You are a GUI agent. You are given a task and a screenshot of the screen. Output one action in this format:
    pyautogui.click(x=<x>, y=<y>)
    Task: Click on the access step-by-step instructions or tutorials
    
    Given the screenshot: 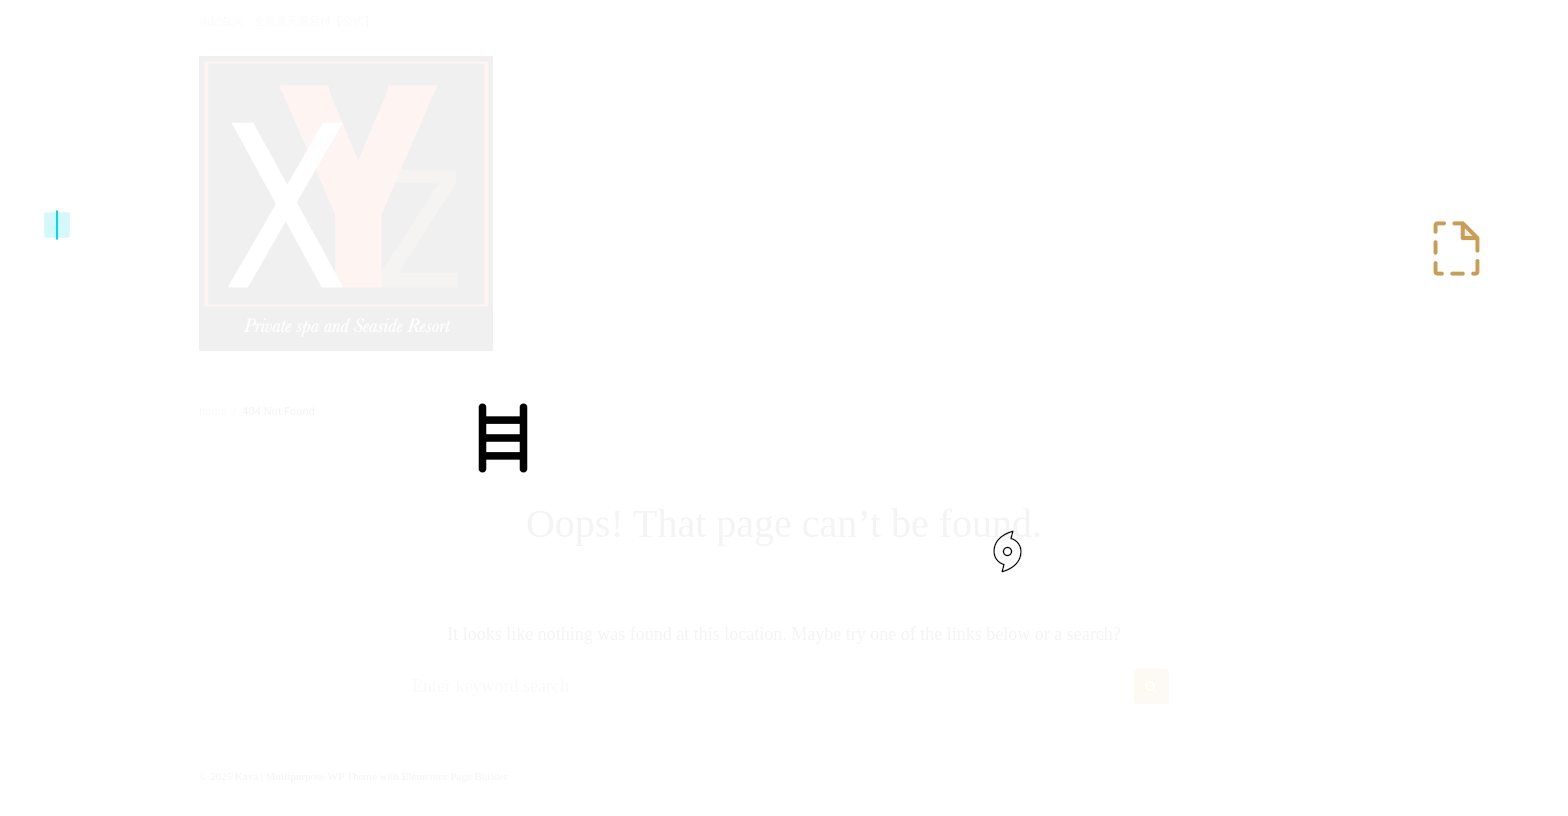 What is the action you would take?
    pyautogui.click(x=503, y=438)
    